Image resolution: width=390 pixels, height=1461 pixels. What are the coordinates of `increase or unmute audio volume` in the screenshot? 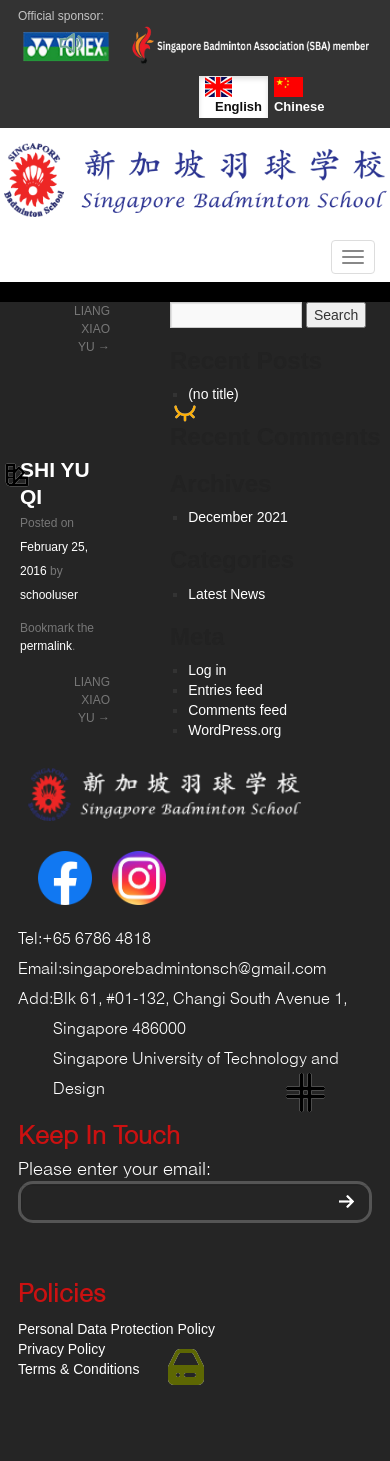 It's located at (71, 43).